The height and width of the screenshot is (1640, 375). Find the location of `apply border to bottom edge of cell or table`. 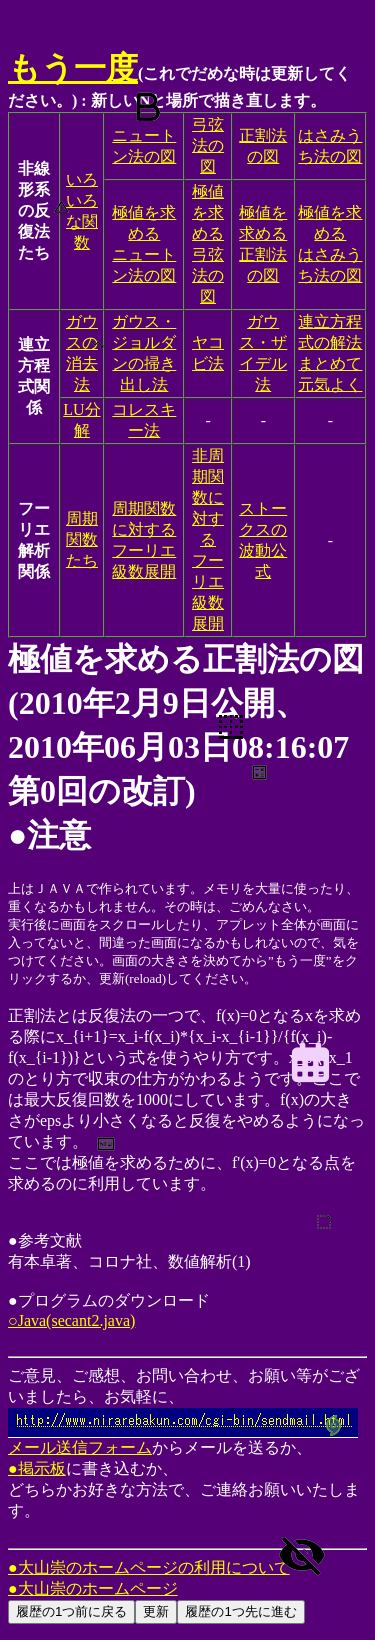

apply border to bottom edge of cell or table is located at coordinates (231, 727).